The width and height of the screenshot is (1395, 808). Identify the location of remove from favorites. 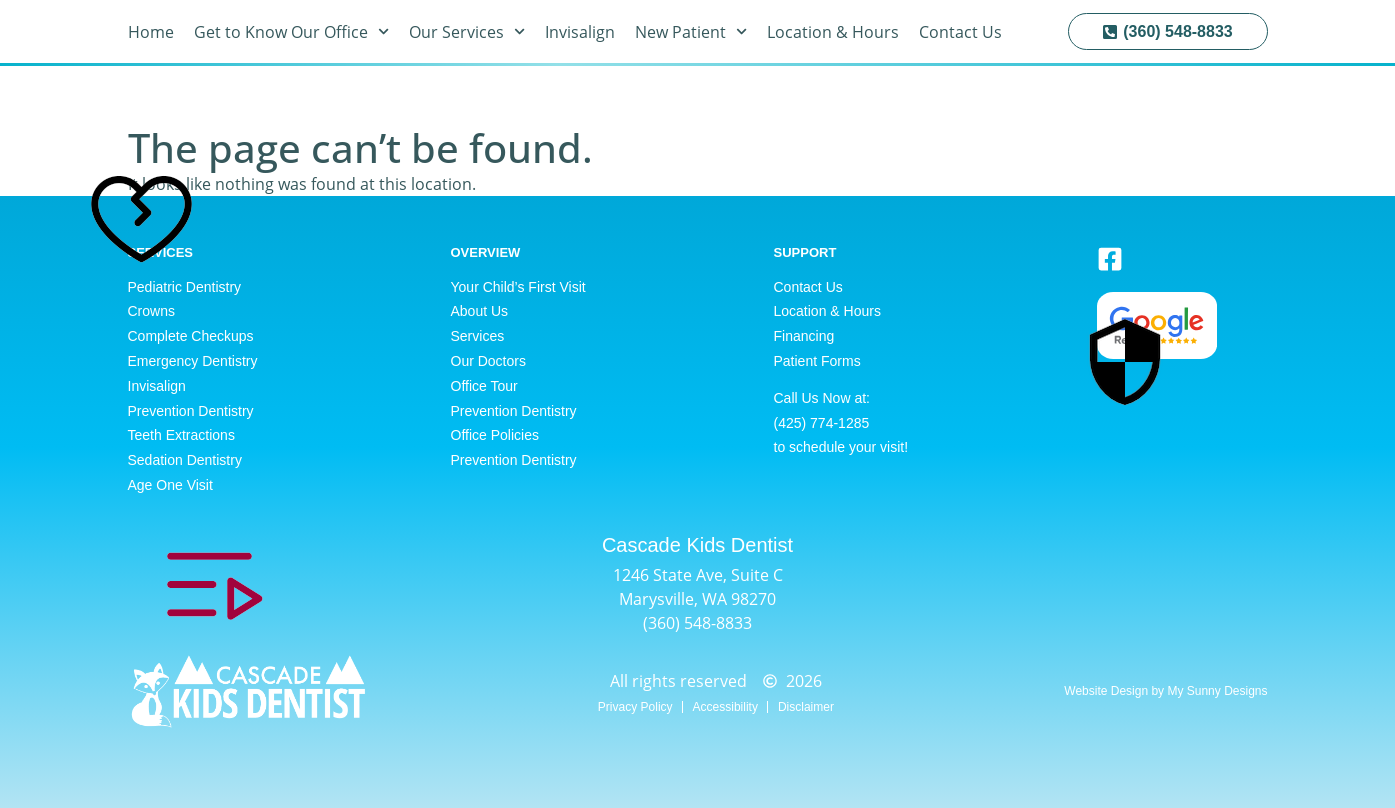
(141, 215).